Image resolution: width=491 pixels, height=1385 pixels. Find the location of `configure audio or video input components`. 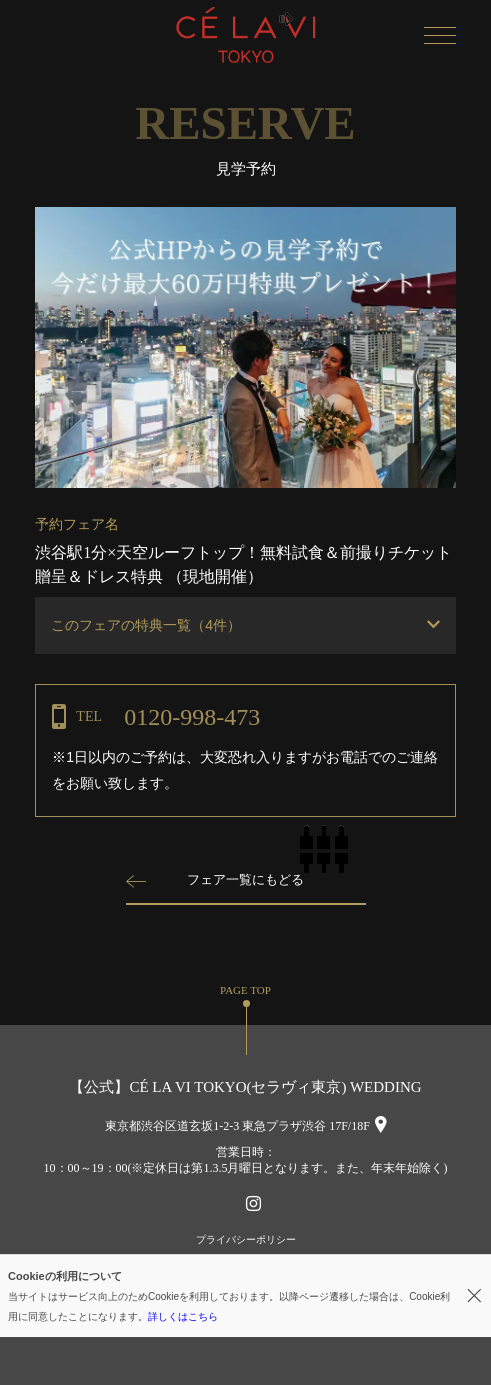

configure audio or video input components is located at coordinates (324, 849).